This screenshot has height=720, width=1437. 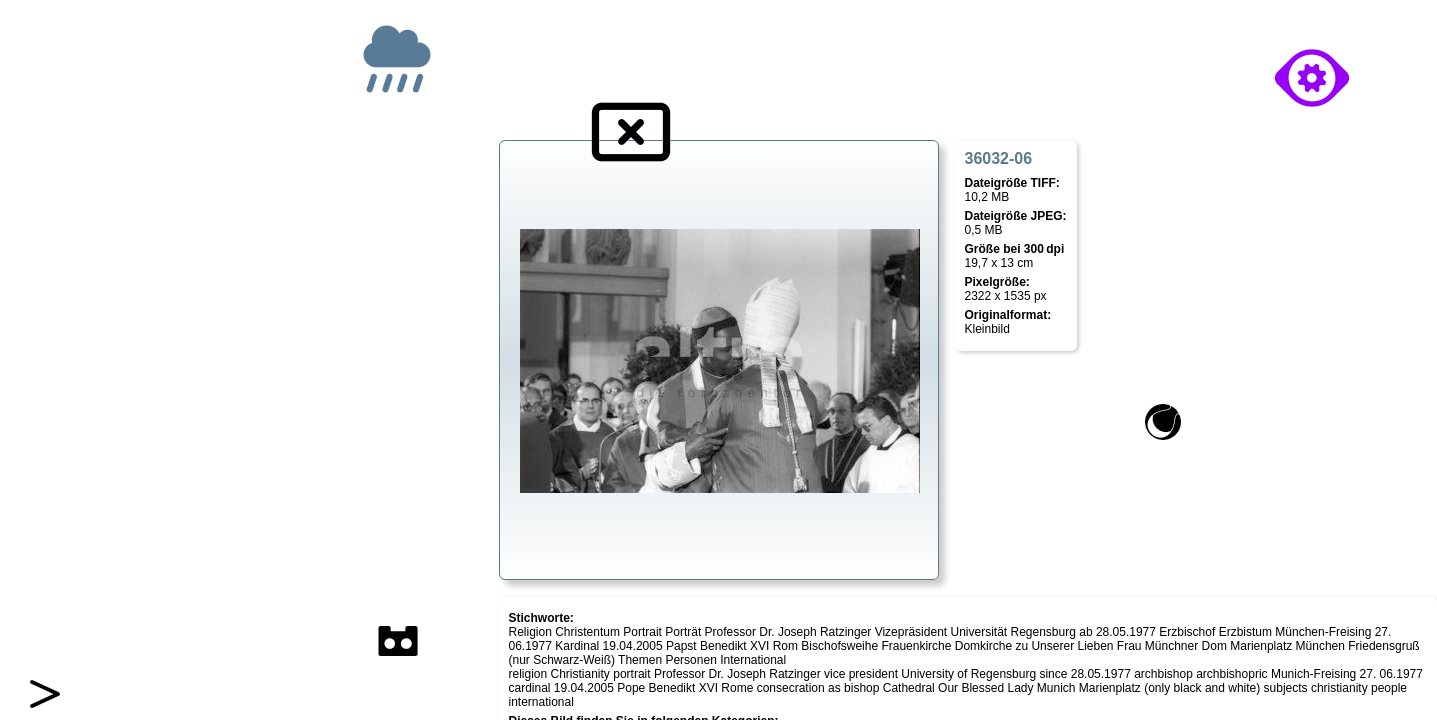 What do you see at coordinates (1163, 422) in the screenshot?
I see `open Cinema 4D application` at bounding box center [1163, 422].